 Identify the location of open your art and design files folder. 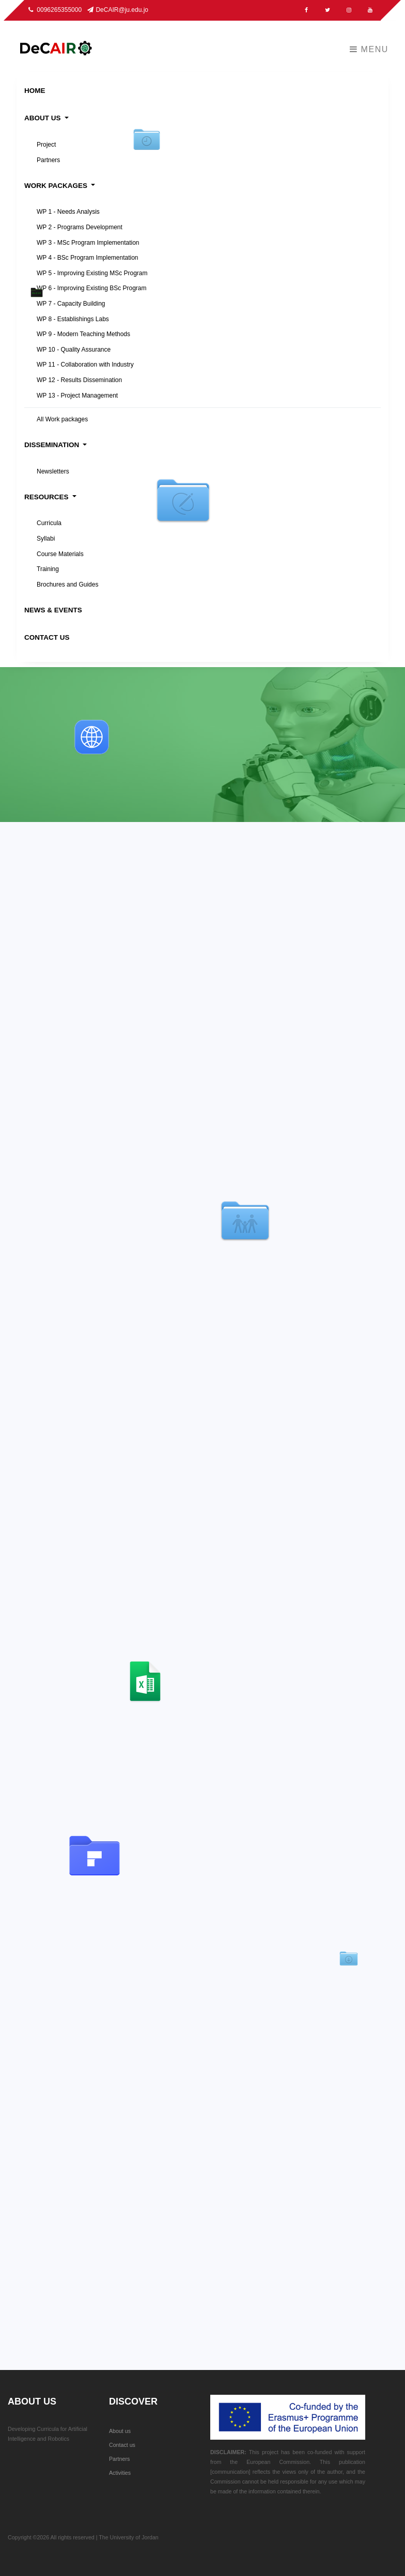
(183, 500).